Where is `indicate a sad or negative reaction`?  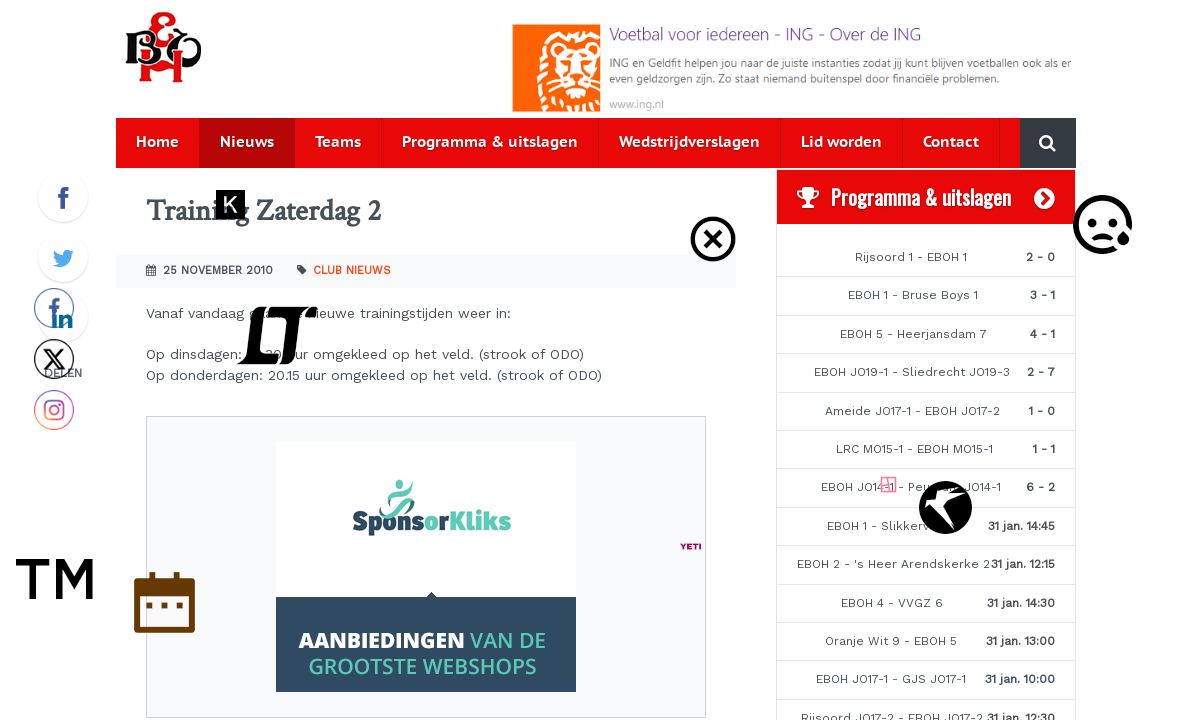 indicate a sad or negative reaction is located at coordinates (1102, 224).